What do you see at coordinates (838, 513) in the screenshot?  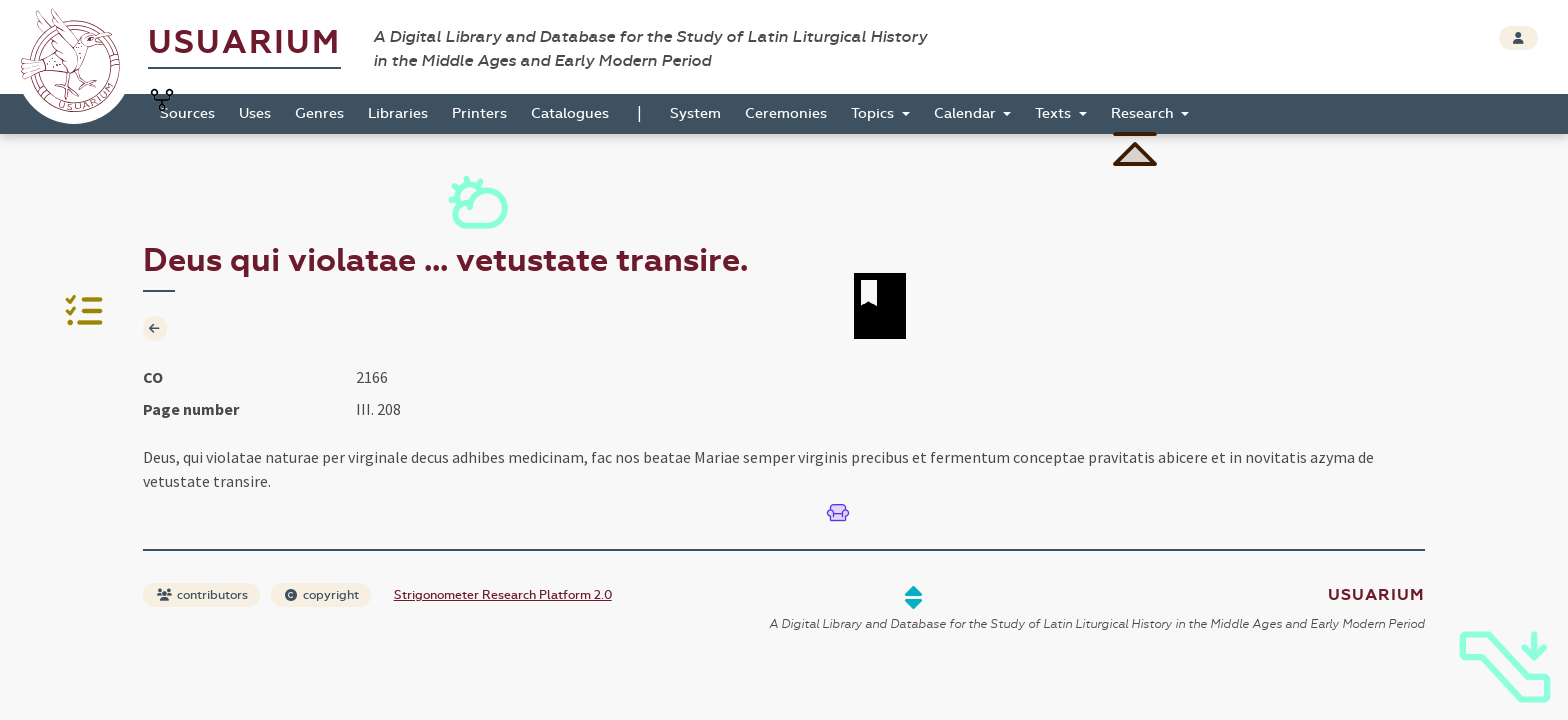 I see `browse furniture or home decor items` at bounding box center [838, 513].